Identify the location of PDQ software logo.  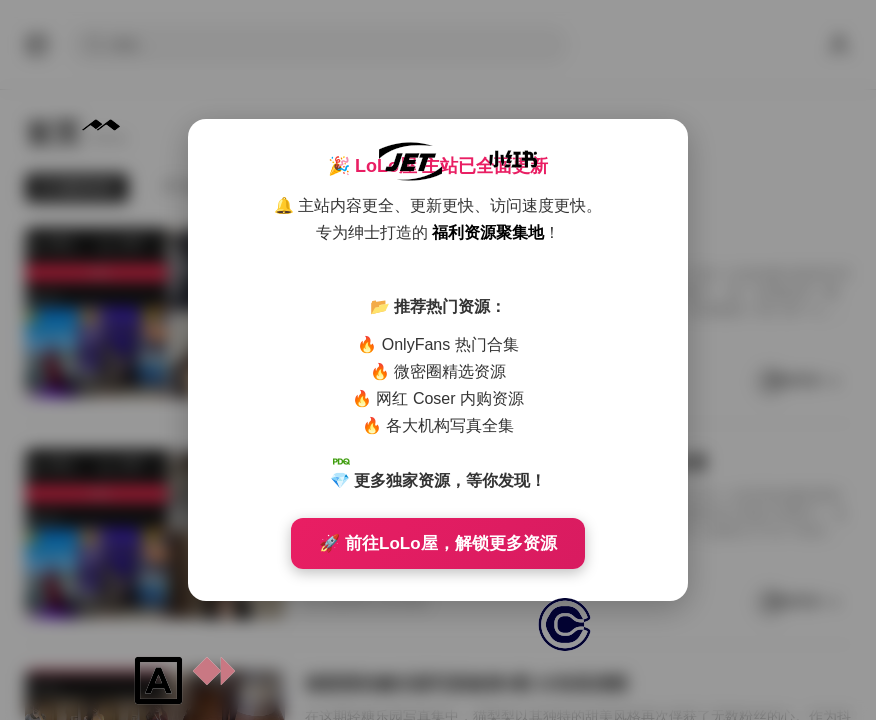
(341, 461).